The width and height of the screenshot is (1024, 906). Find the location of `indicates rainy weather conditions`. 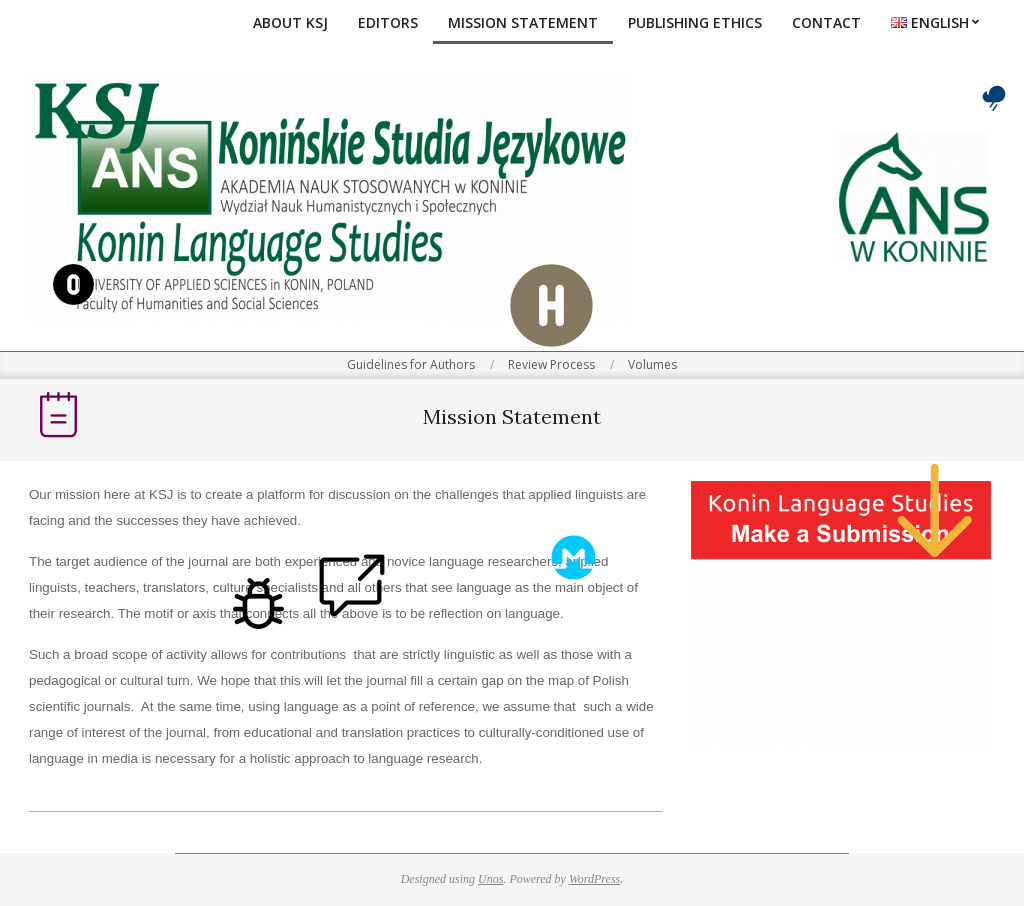

indicates rainy weather conditions is located at coordinates (994, 98).